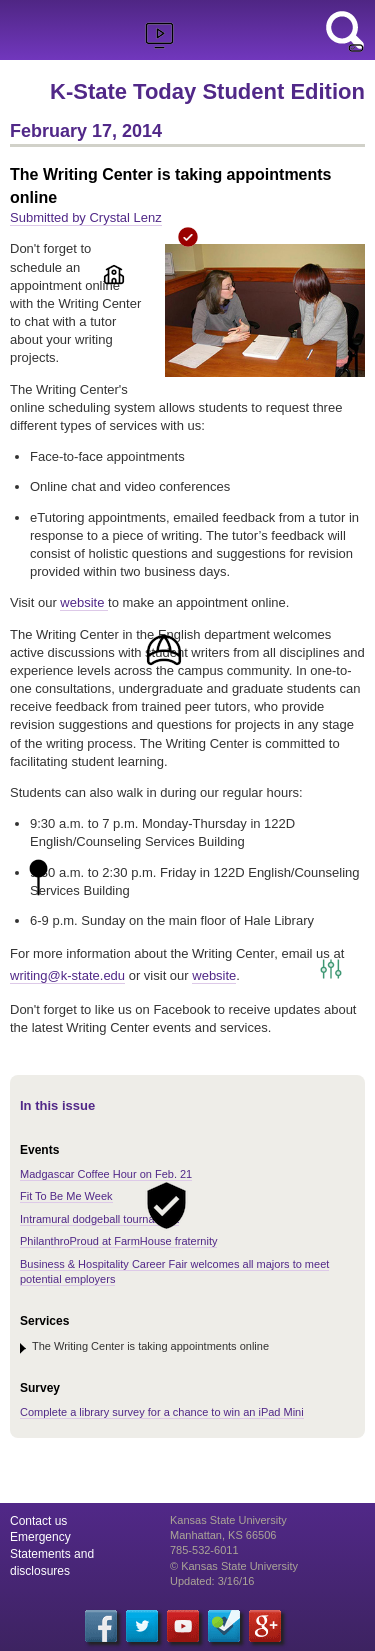 Image resolution: width=375 pixels, height=1651 pixels. I want to click on browse hats or headwear category, so click(164, 652).